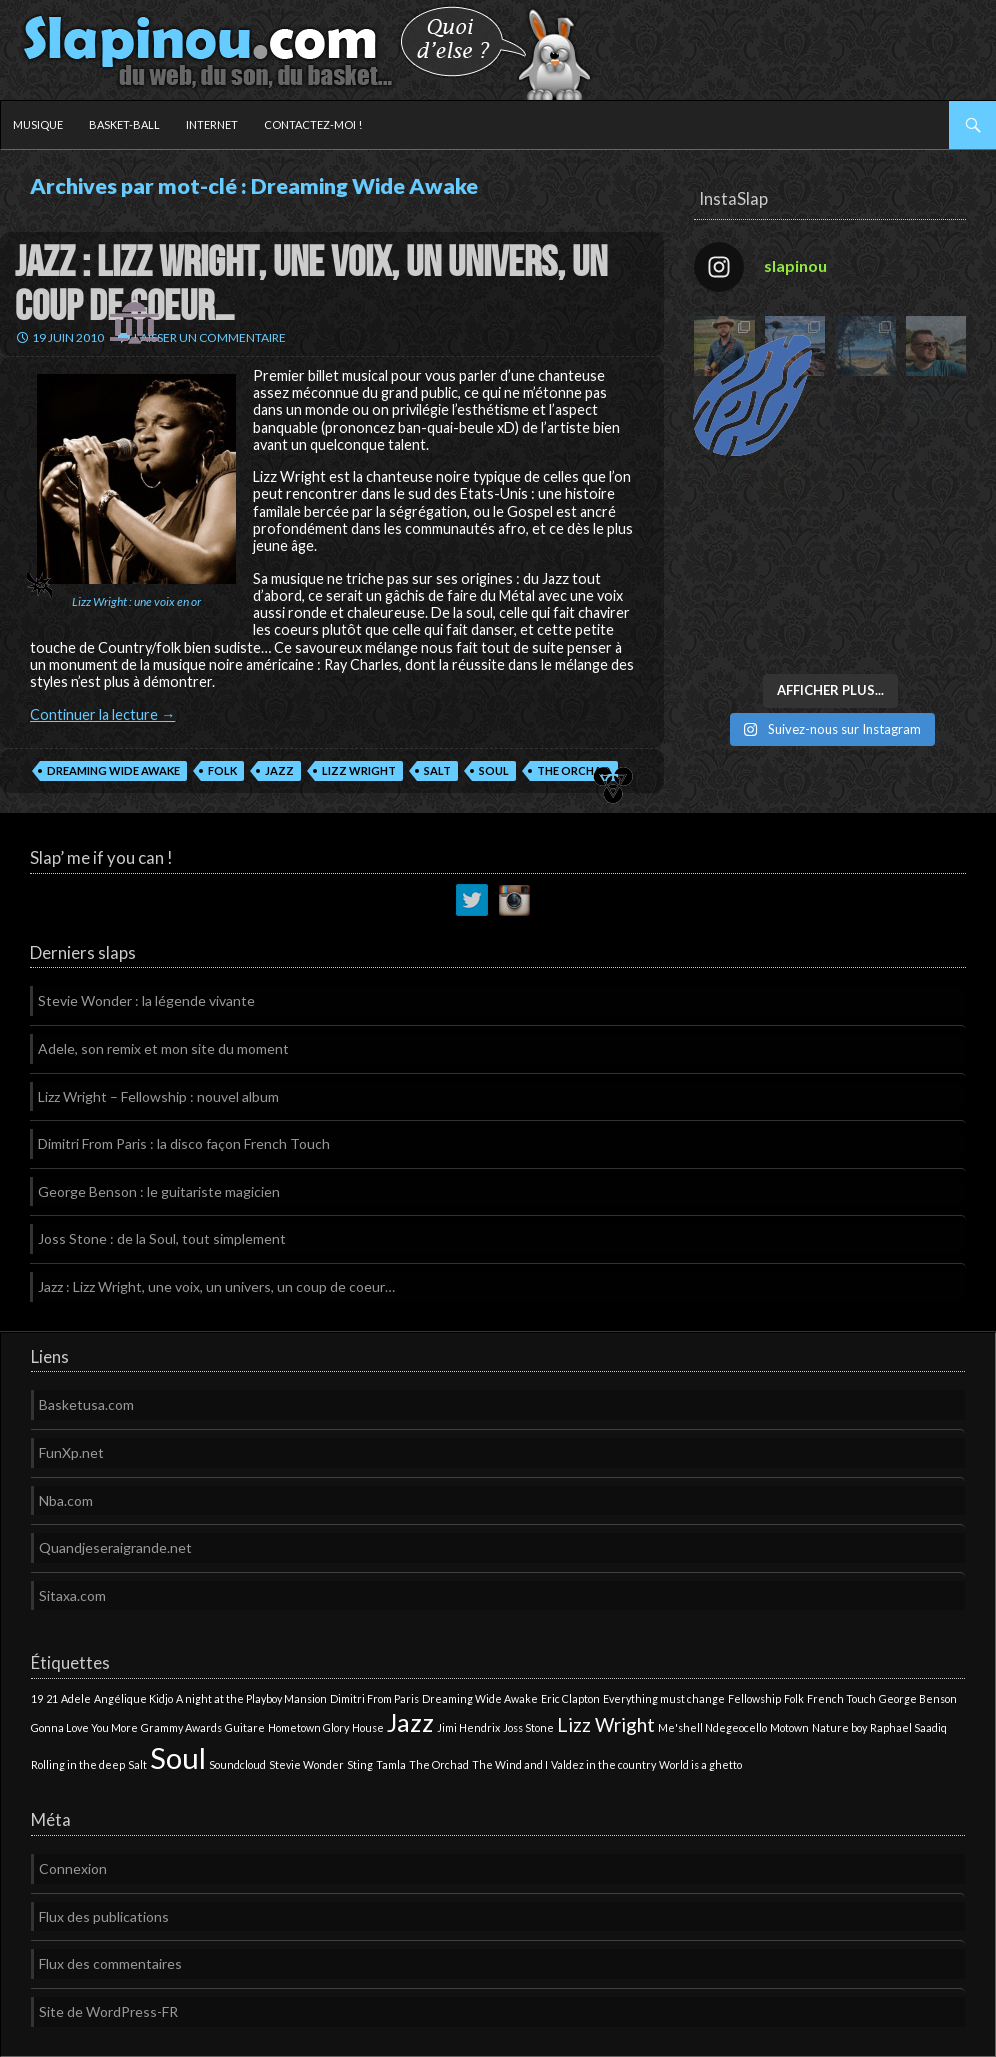  What do you see at coordinates (613, 785) in the screenshot?
I see `indicates a trinity or three-way connection system` at bounding box center [613, 785].